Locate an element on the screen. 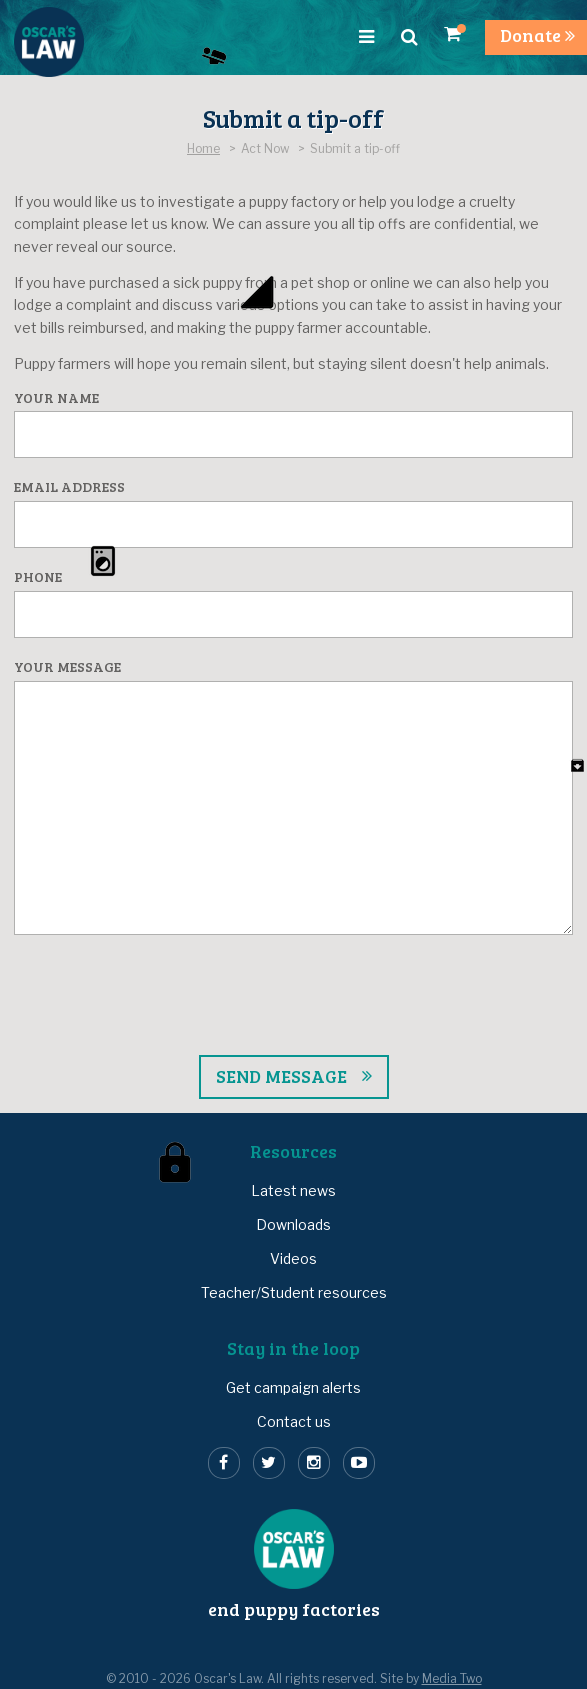 The image size is (587, 1689). indicates a secure connection is located at coordinates (175, 1163).